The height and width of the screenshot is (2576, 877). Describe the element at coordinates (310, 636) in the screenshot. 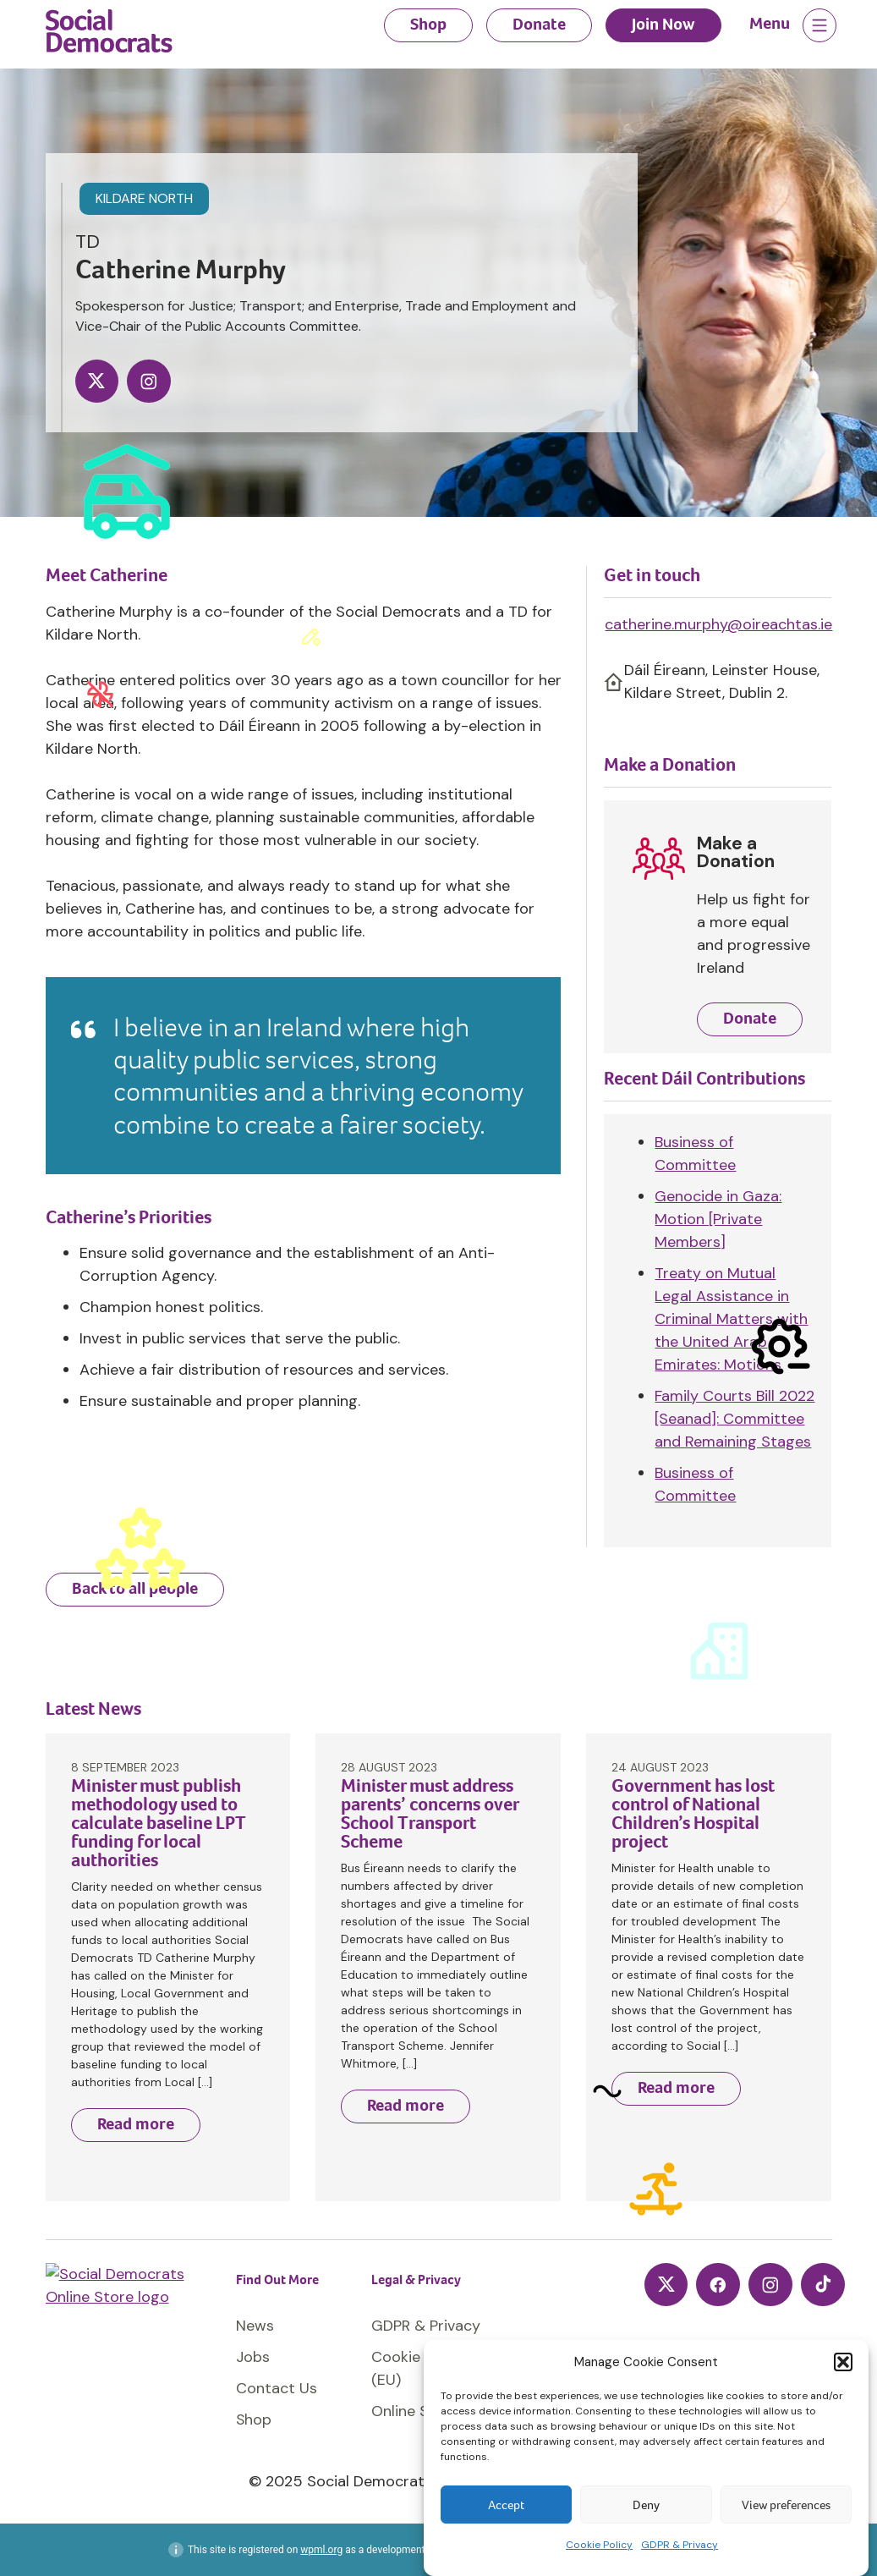

I see `pin or save an edited note` at that location.